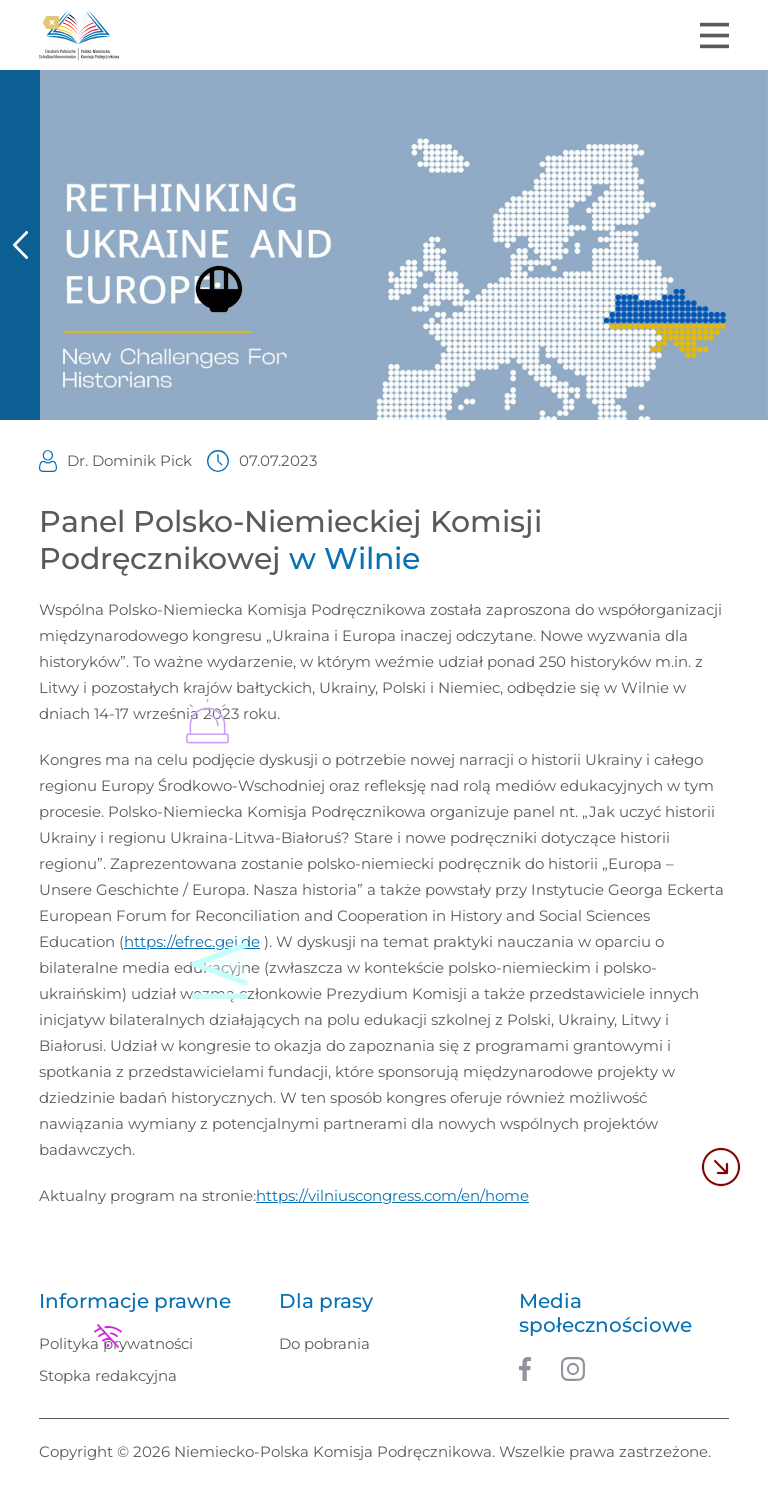  Describe the element at coordinates (51, 22) in the screenshot. I see `delete the previous character` at that location.